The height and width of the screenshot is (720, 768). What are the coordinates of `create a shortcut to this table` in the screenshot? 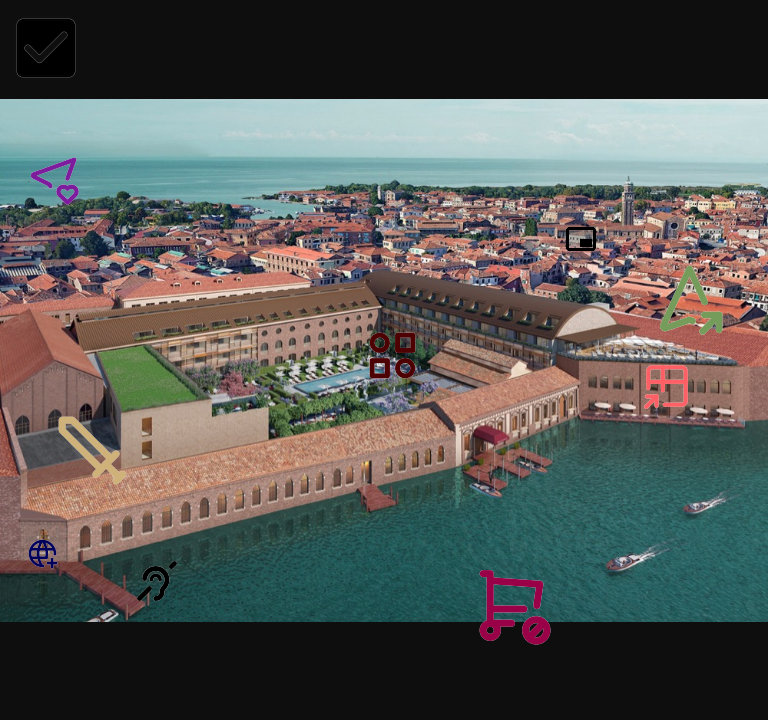 It's located at (667, 386).